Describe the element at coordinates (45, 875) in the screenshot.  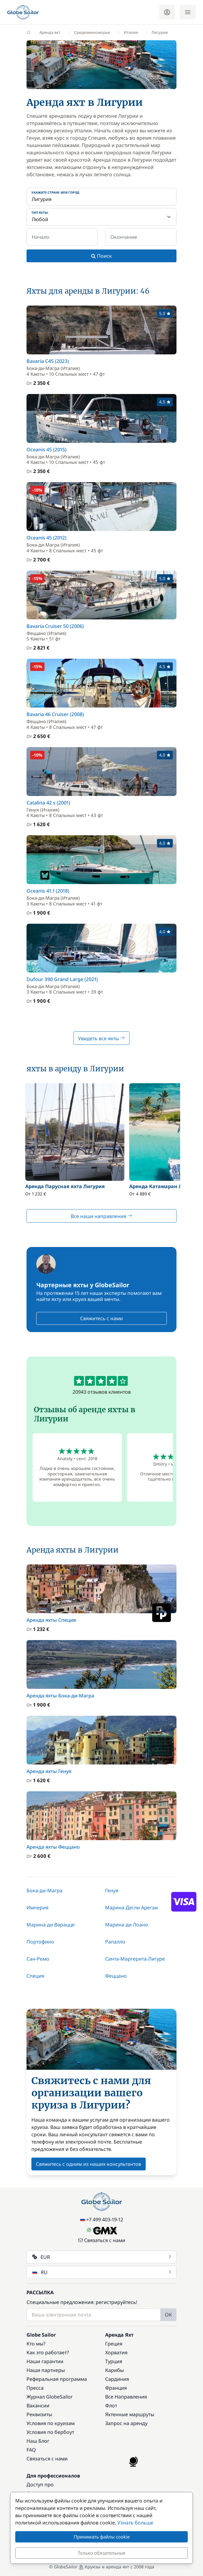
I see `open Bluesky social media app` at that location.